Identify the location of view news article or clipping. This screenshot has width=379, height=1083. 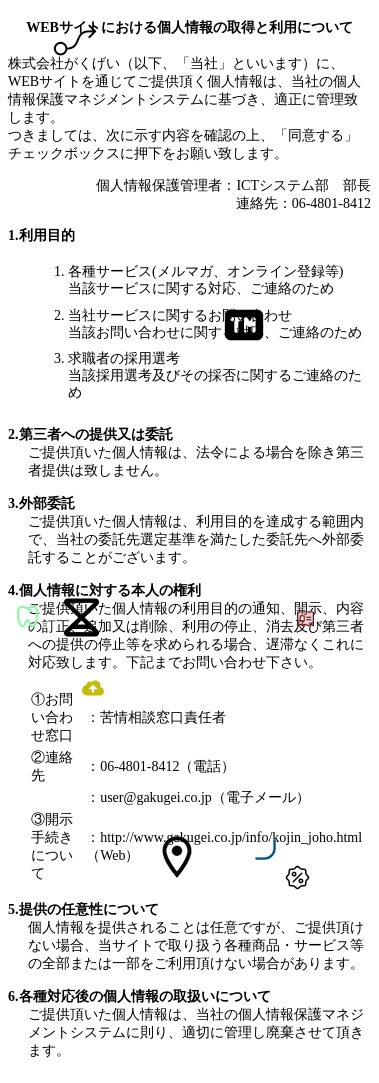
(305, 618).